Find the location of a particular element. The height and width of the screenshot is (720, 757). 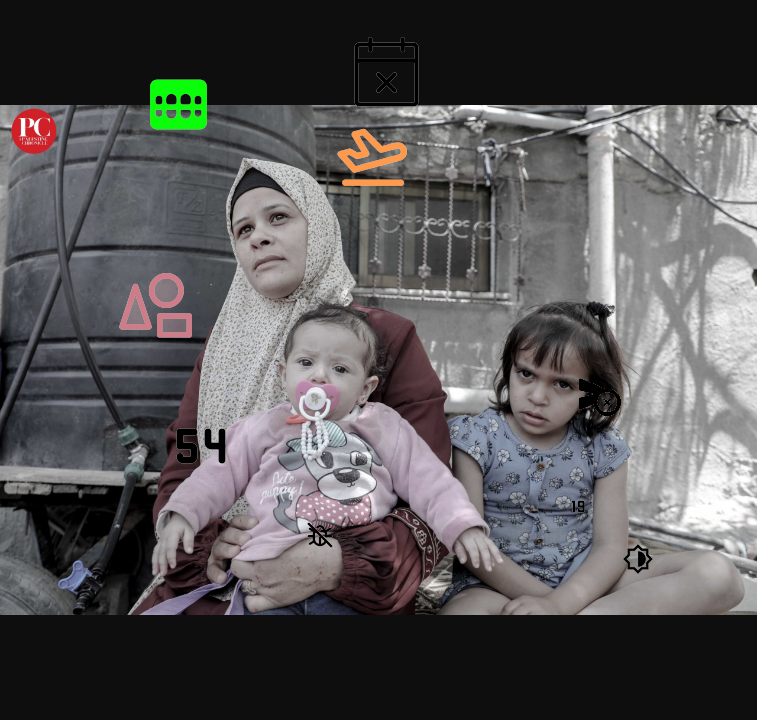

indicates 19 items or notifications is located at coordinates (577, 506).